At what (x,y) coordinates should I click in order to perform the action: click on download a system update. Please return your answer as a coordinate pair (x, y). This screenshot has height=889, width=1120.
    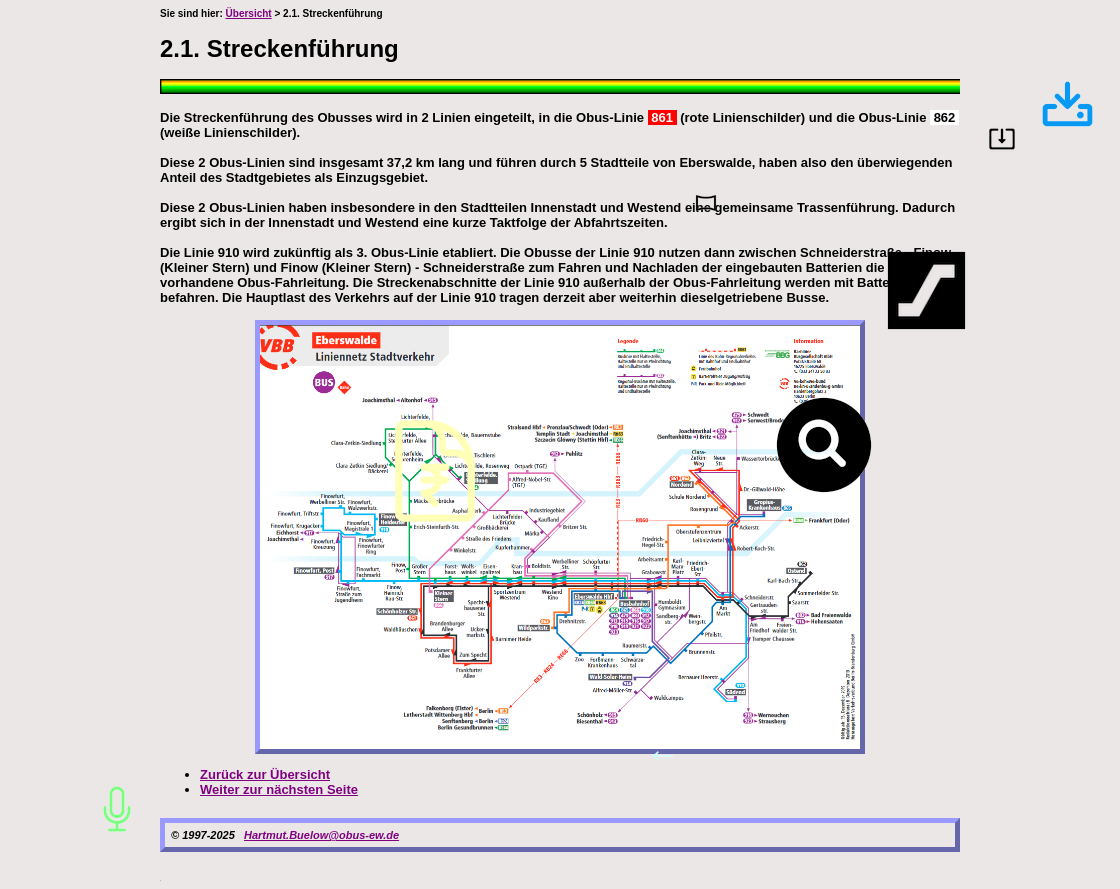
    Looking at the image, I should click on (1002, 139).